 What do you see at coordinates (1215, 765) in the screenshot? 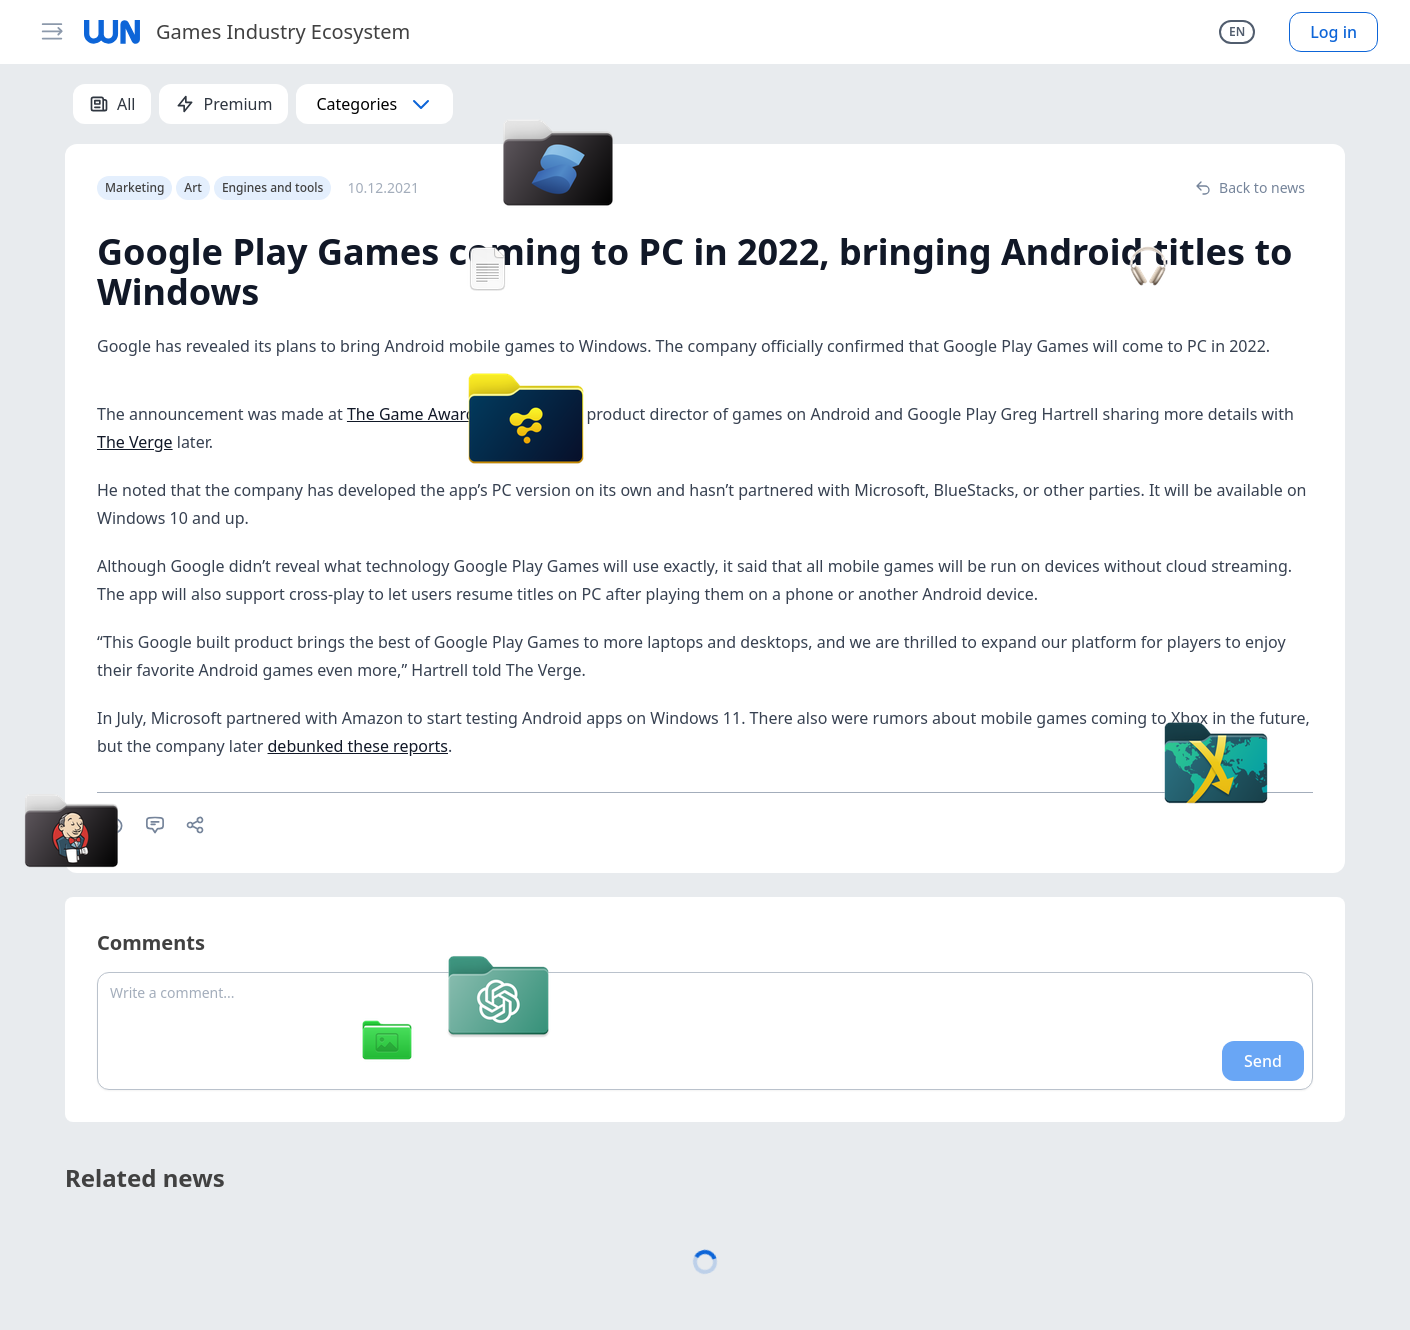
I see `folder containing JDownloader downloads` at bounding box center [1215, 765].